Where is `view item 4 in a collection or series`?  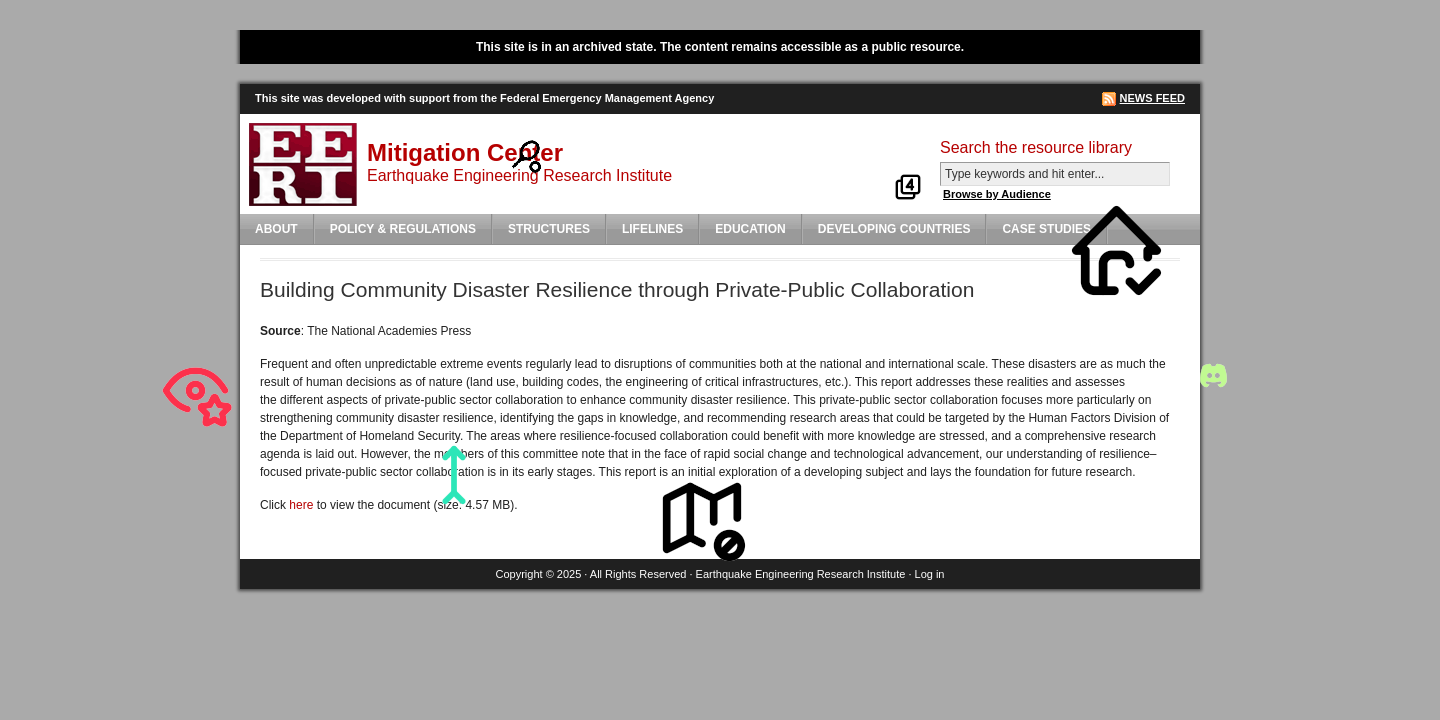
view item 4 in a collection or series is located at coordinates (908, 187).